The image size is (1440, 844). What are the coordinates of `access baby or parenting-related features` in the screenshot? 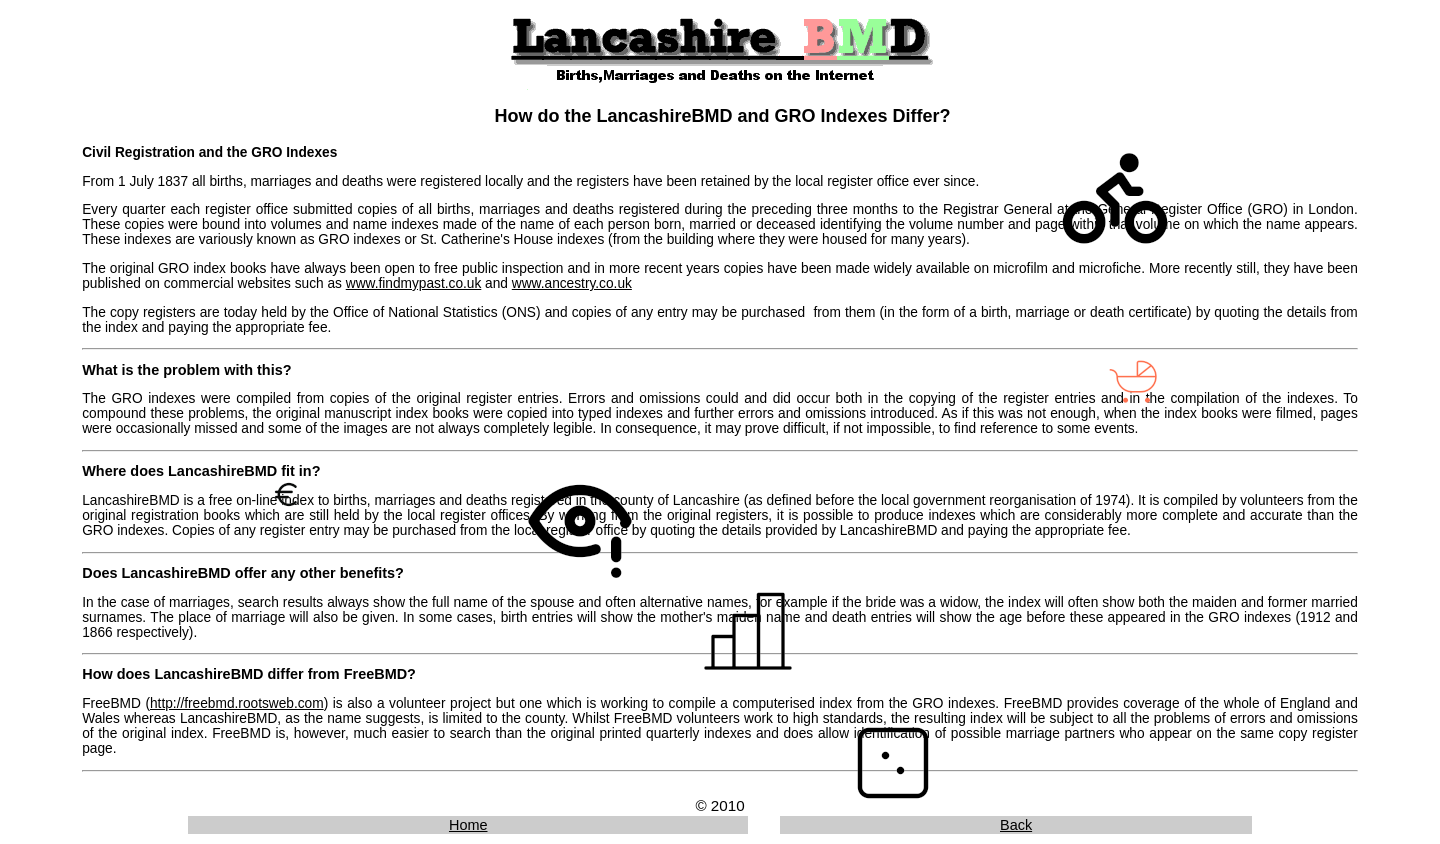 It's located at (1134, 380).